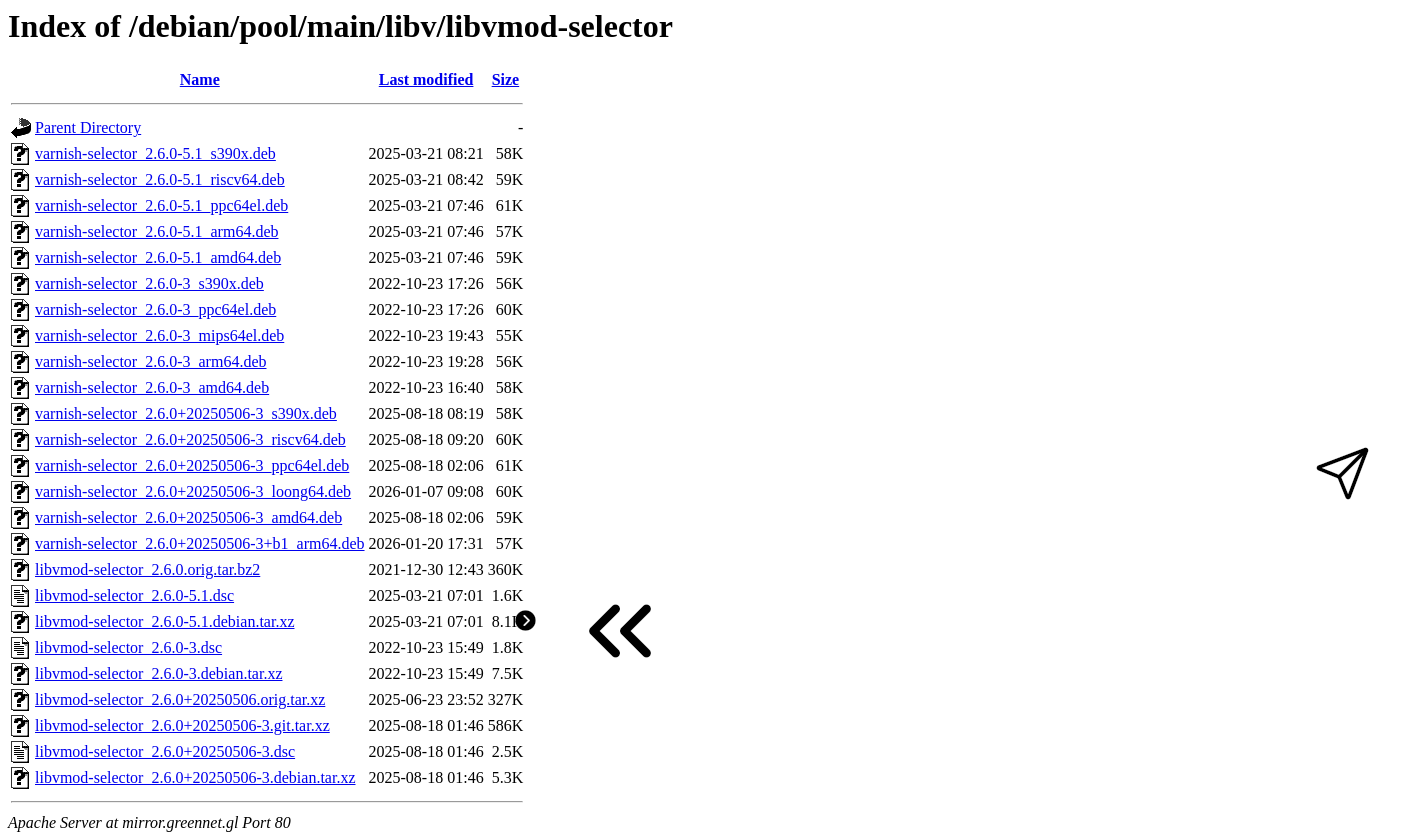  I want to click on go to the next item or page, so click(525, 620).